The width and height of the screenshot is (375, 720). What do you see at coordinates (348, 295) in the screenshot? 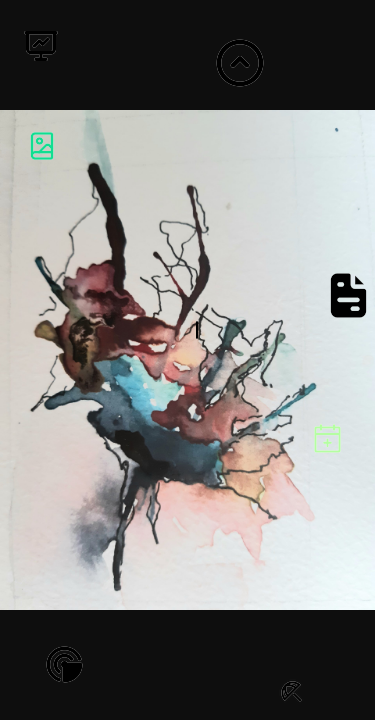
I see `view invoice or billing document` at bounding box center [348, 295].